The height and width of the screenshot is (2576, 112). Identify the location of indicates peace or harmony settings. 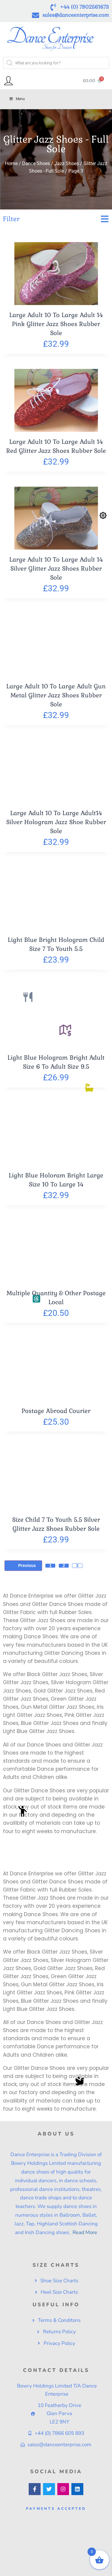
(79, 2081).